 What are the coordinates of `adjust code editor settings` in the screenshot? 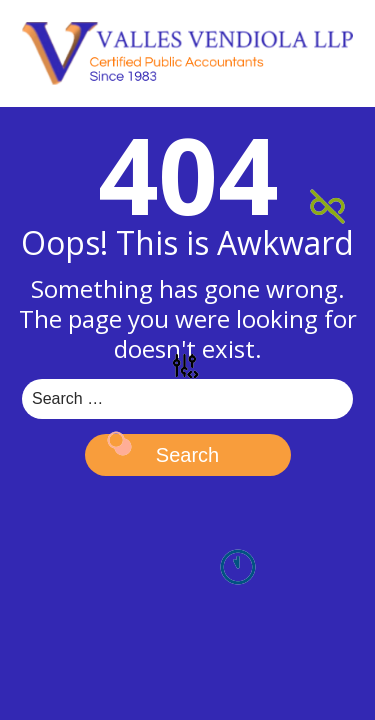 It's located at (184, 365).